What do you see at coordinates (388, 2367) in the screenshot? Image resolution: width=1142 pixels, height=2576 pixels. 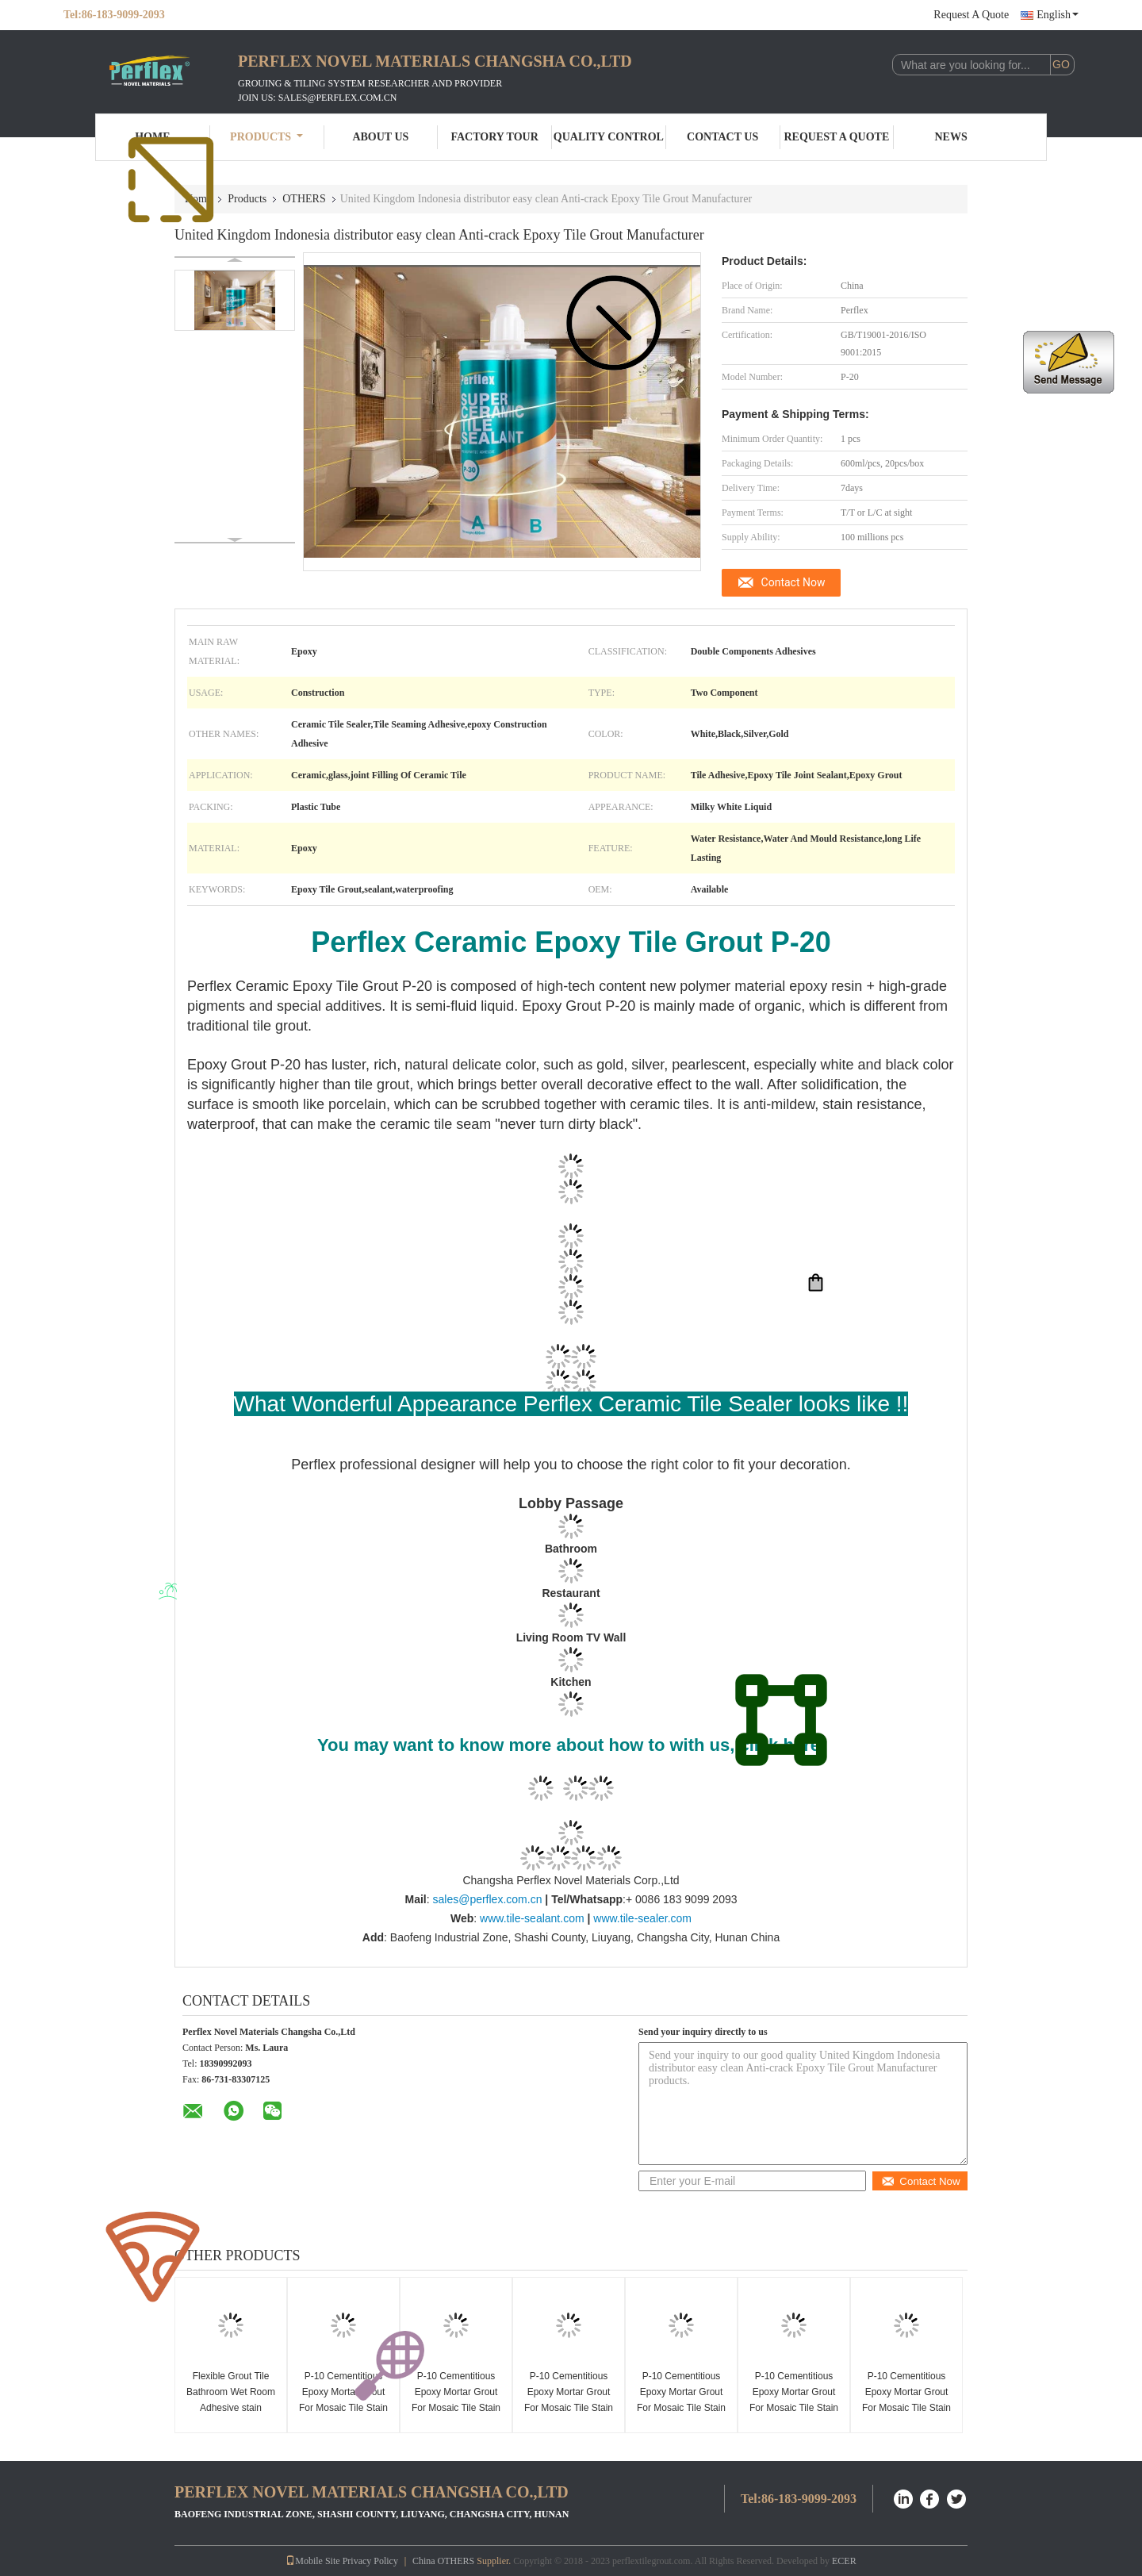 I see `access tennis or racquet sports features` at bounding box center [388, 2367].